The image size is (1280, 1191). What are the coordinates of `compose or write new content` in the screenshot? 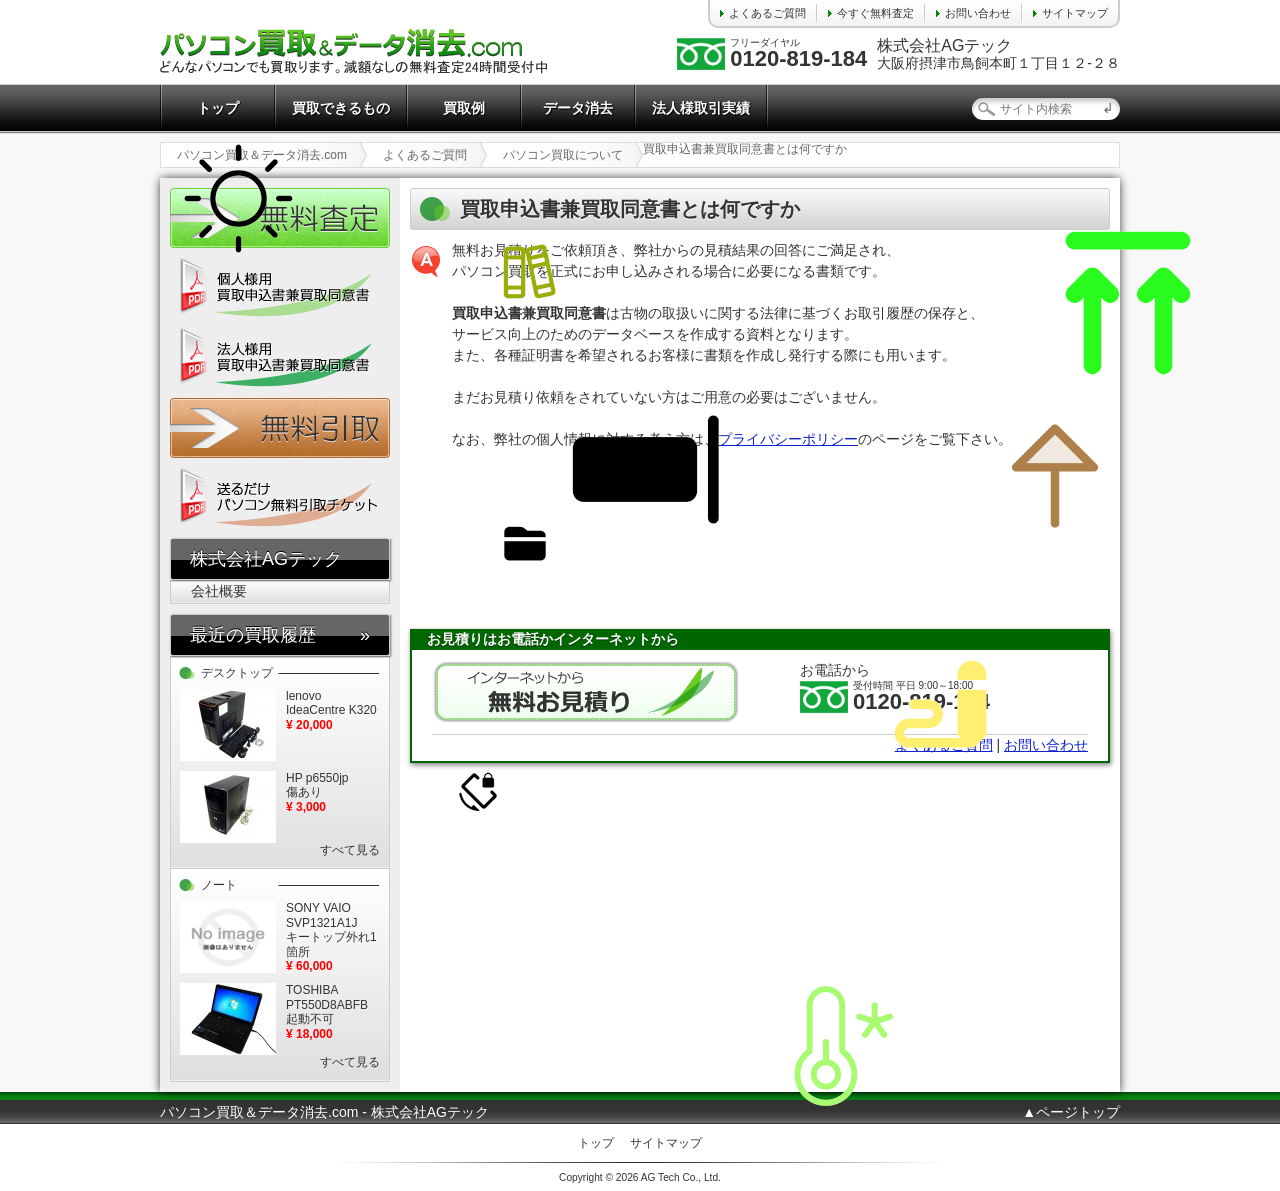 It's located at (943, 709).